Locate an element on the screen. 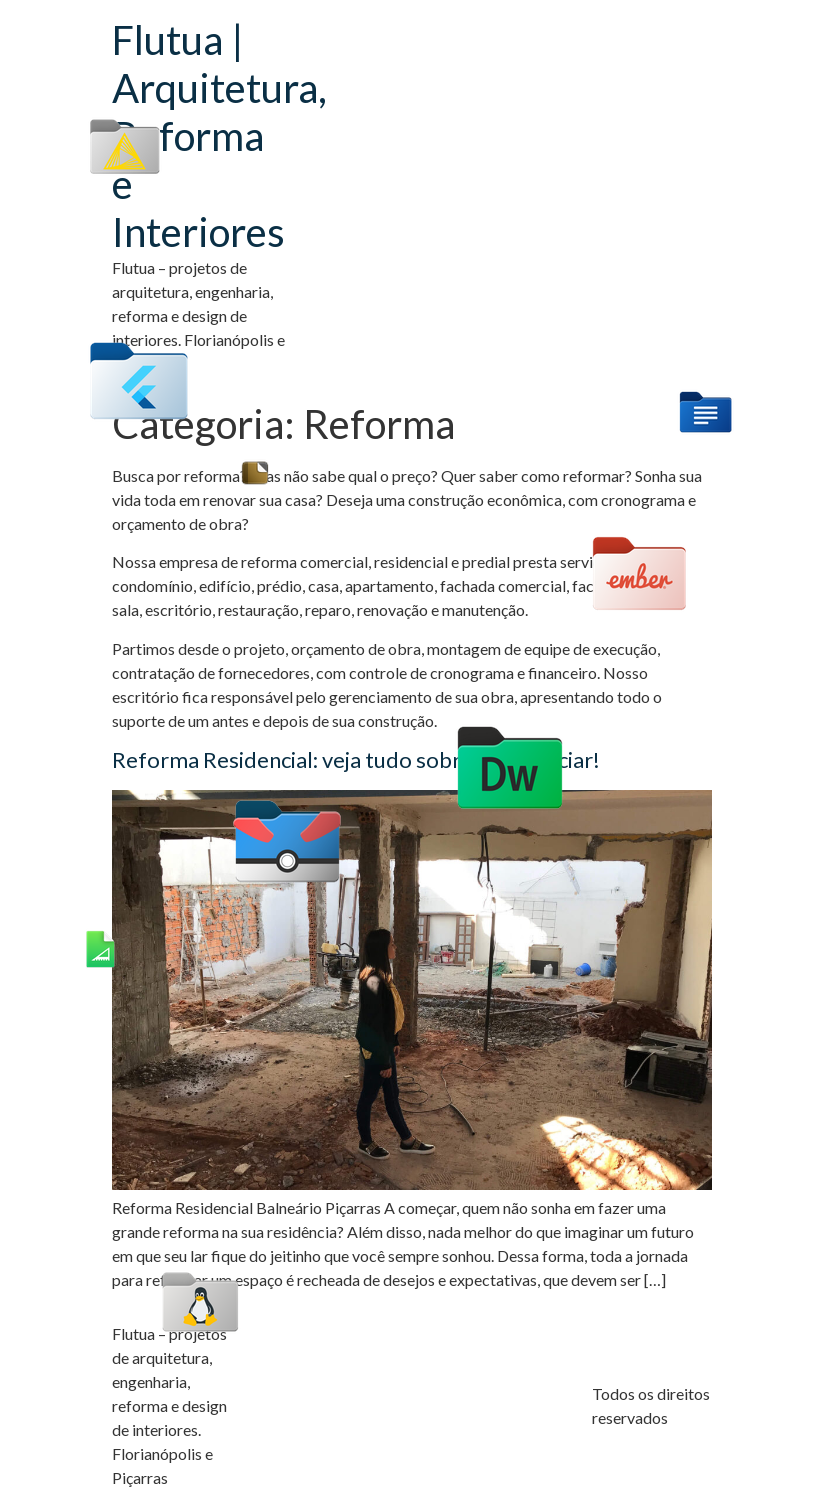 The image size is (824, 1506). open knime workflow projects folder is located at coordinates (124, 148).